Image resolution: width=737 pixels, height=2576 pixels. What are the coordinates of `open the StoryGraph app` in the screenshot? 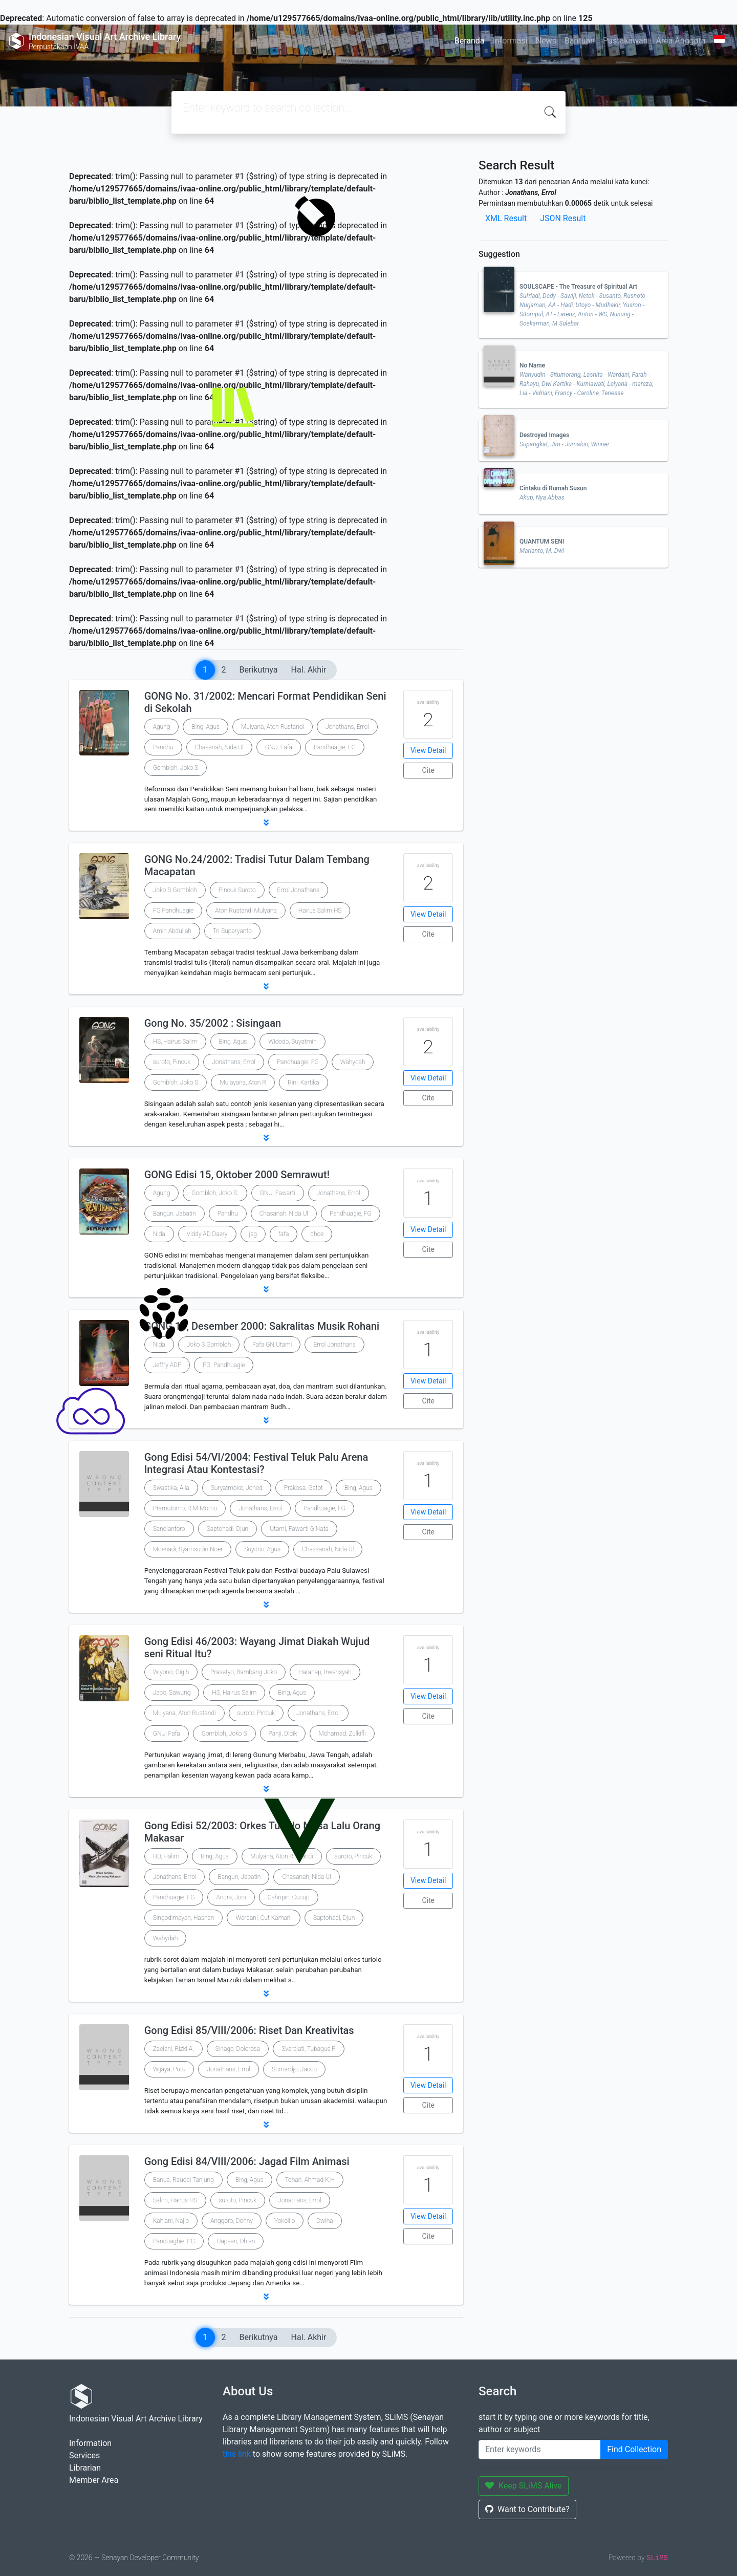 It's located at (233, 407).